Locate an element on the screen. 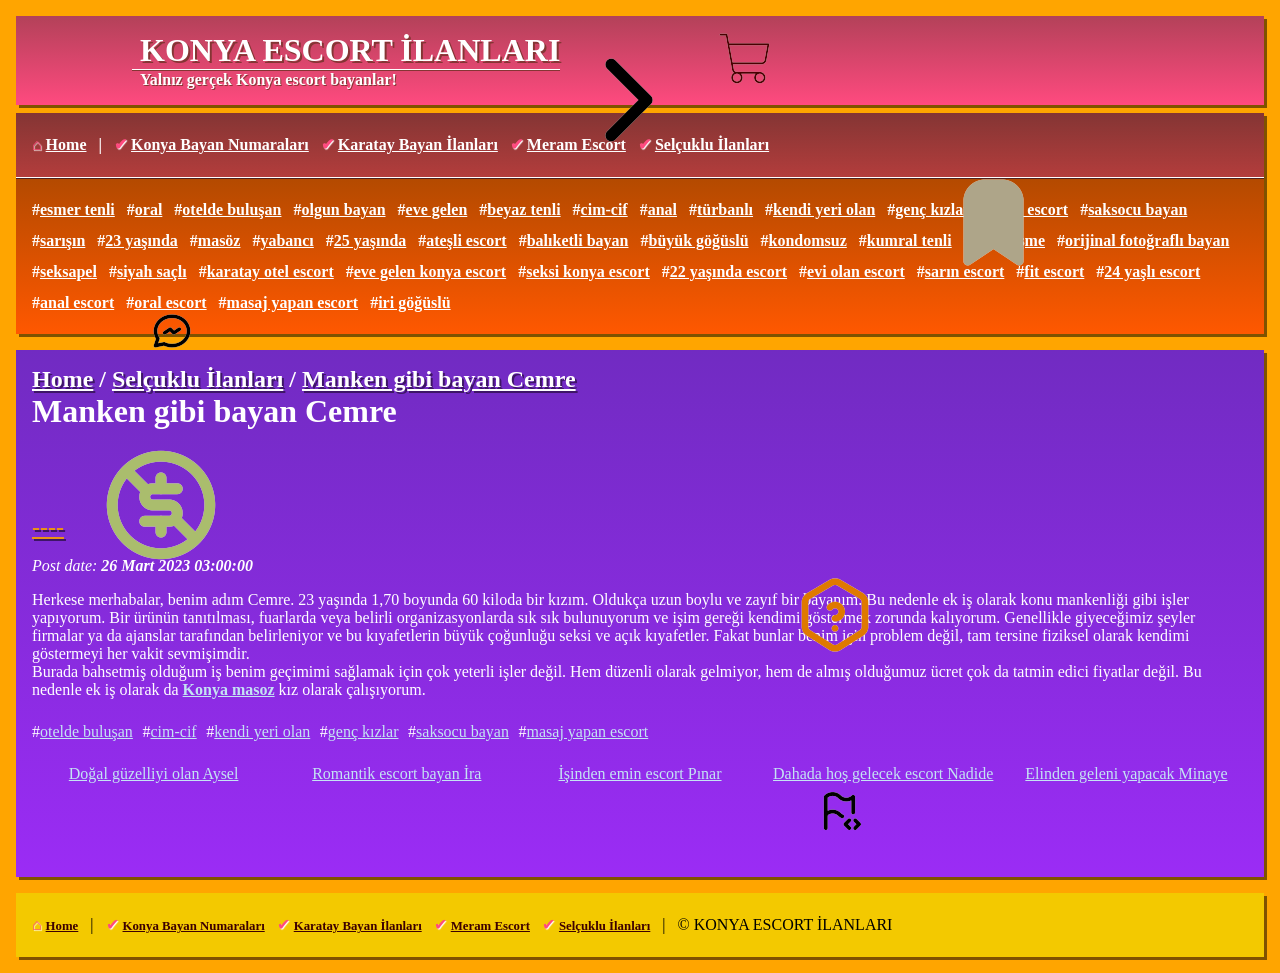 The width and height of the screenshot is (1280, 973). indicates non-commercial use license is located at coordinates (161, 505).